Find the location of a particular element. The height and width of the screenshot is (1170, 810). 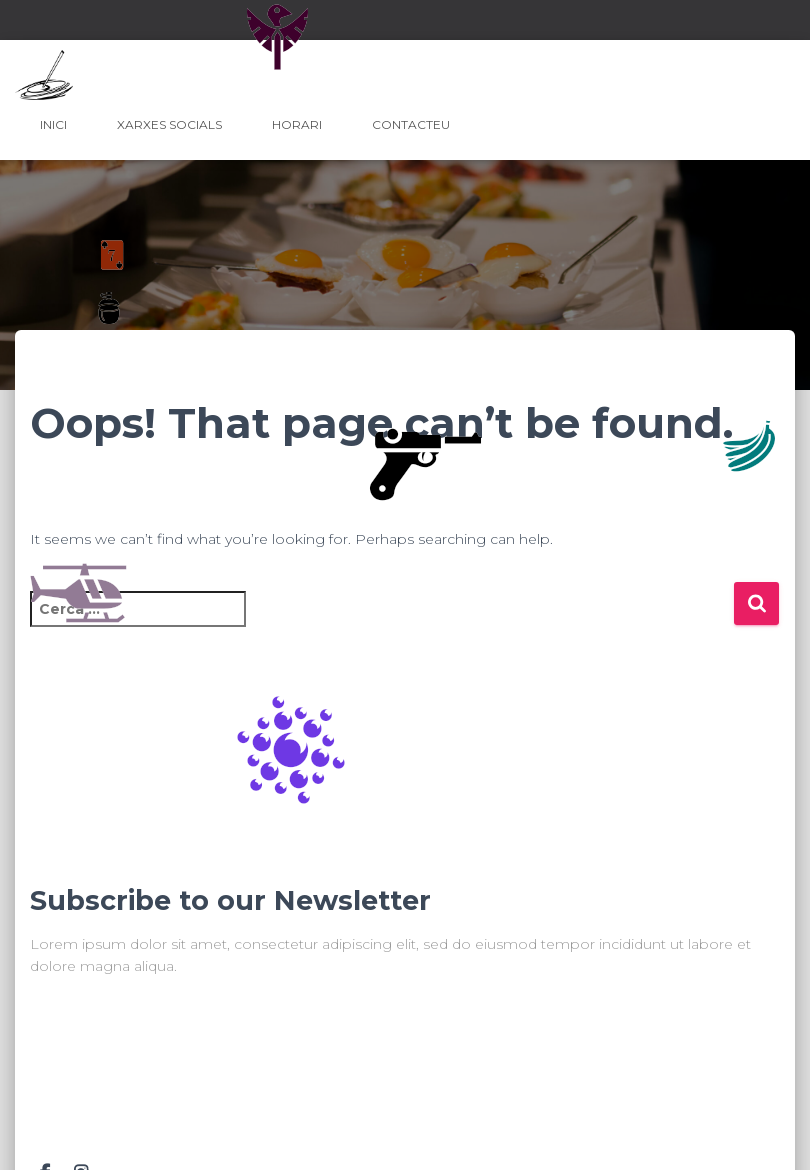

view water or hydration inventory item is located at coordinates (109, 308).